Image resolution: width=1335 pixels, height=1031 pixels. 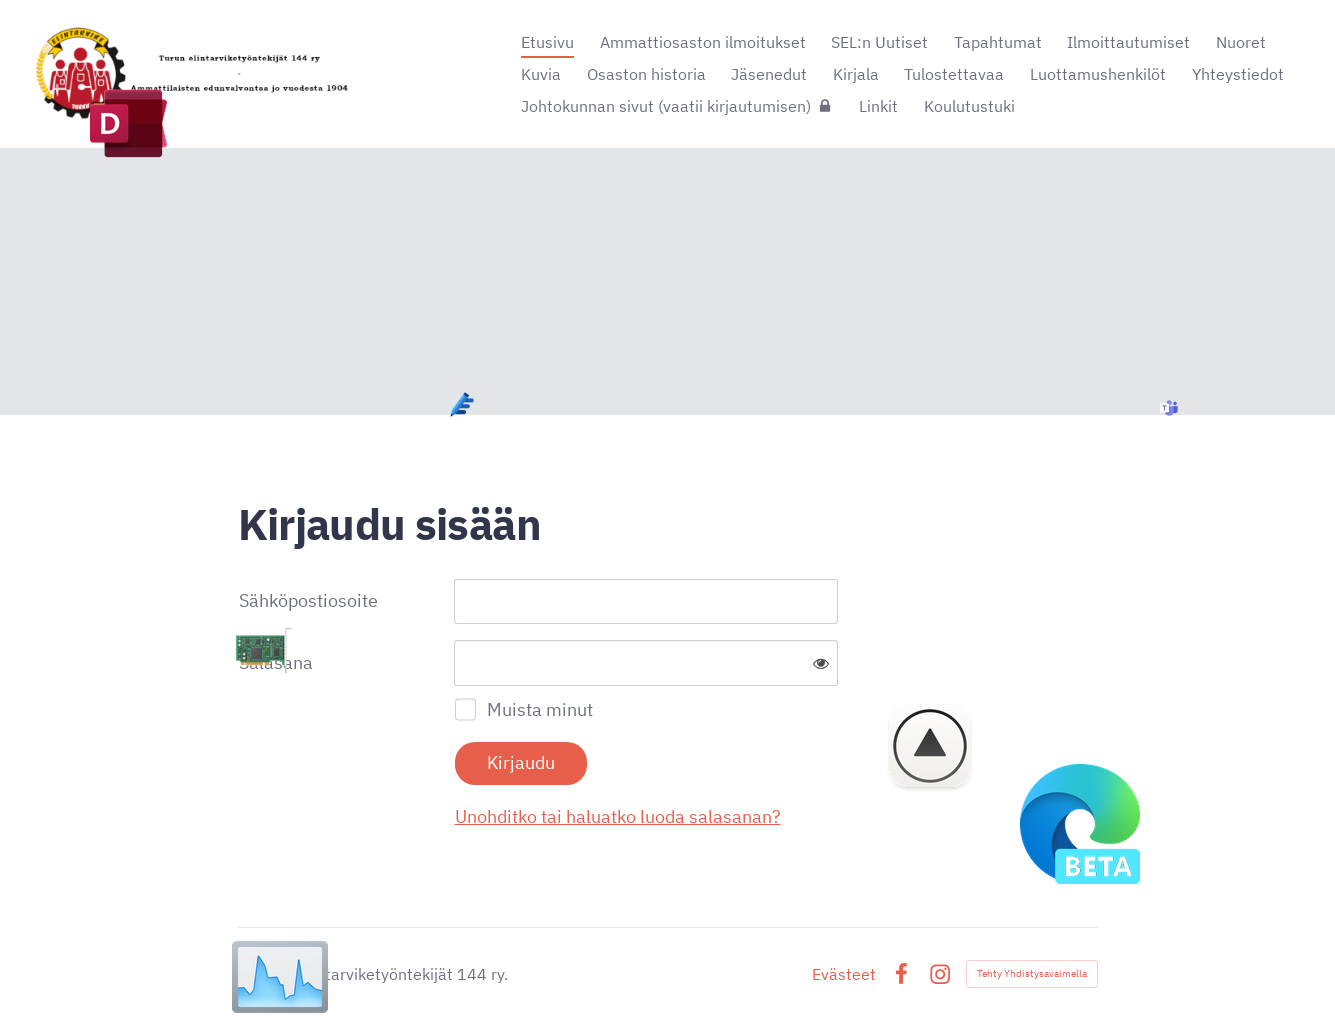 What do you see at coordinates (263, 650) in the screenshot?
I see `view motherboard or hardware information` at bounding box center [263, 650].